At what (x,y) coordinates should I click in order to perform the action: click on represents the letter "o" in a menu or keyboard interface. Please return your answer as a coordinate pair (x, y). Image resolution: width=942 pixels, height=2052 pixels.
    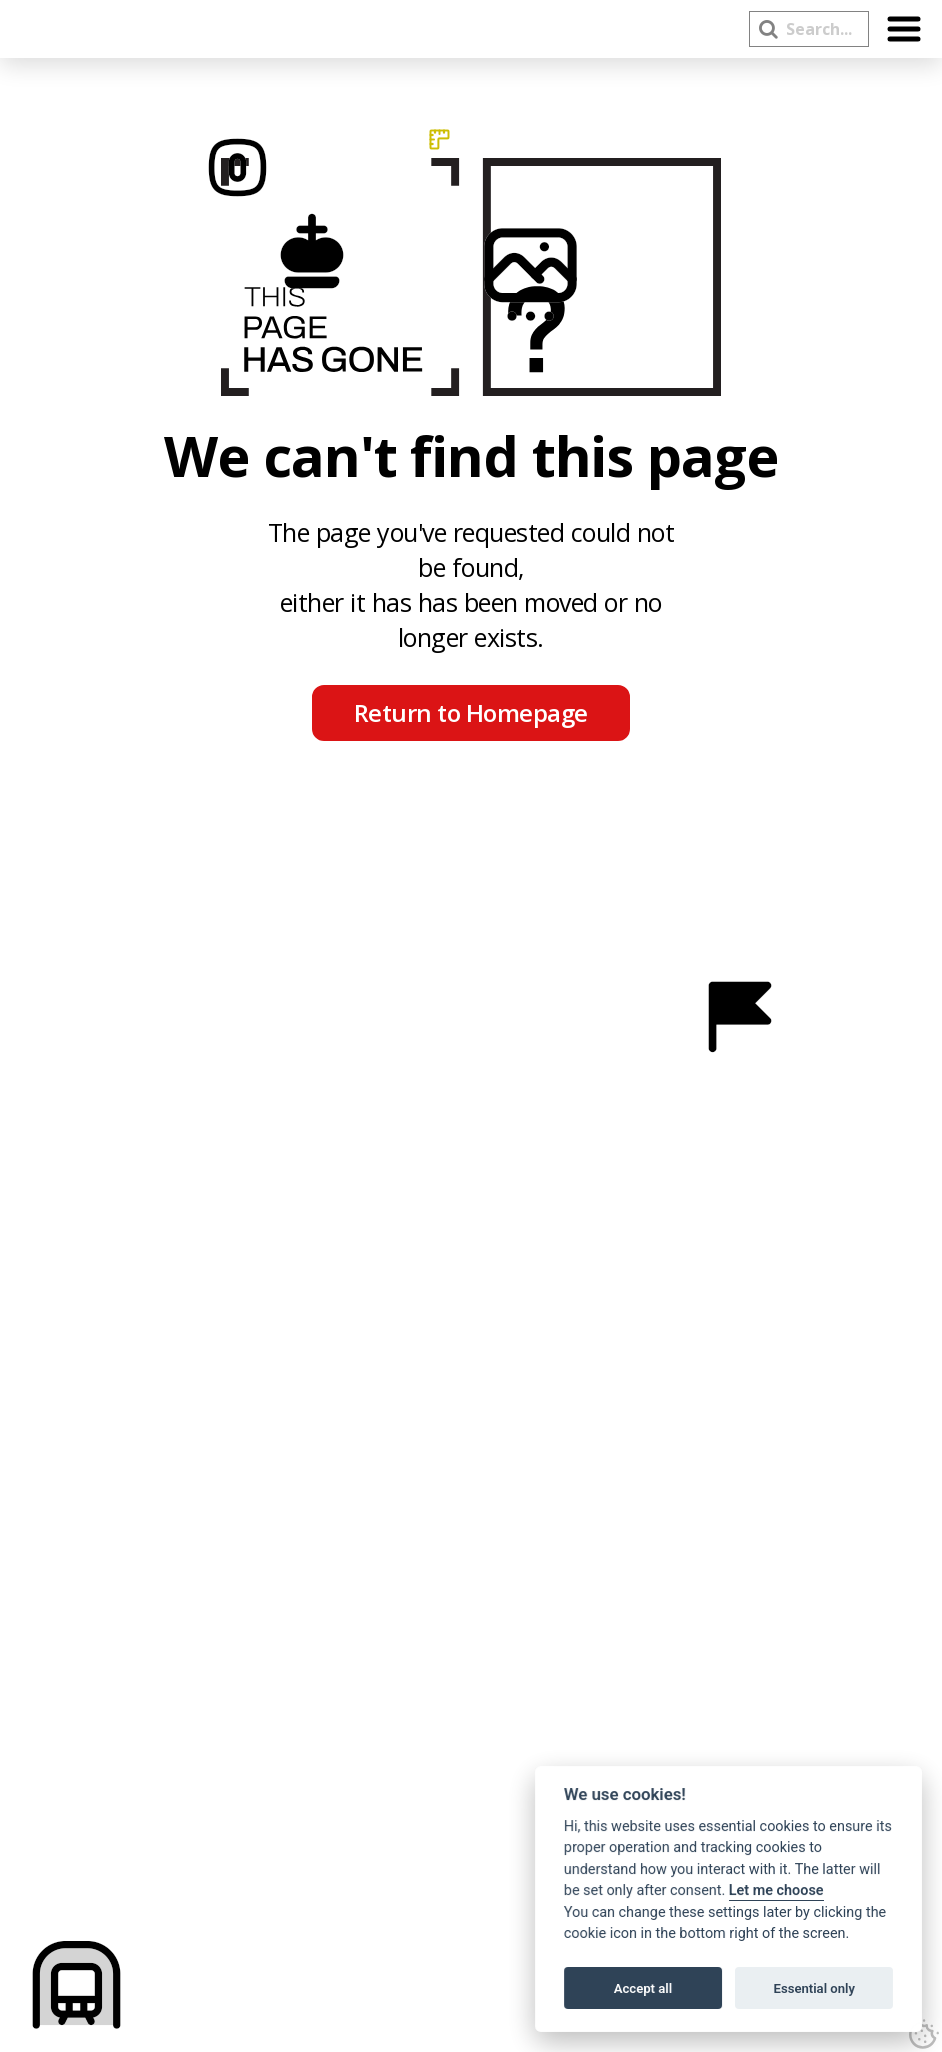
    Looking at the image, I should click on (237, 167).